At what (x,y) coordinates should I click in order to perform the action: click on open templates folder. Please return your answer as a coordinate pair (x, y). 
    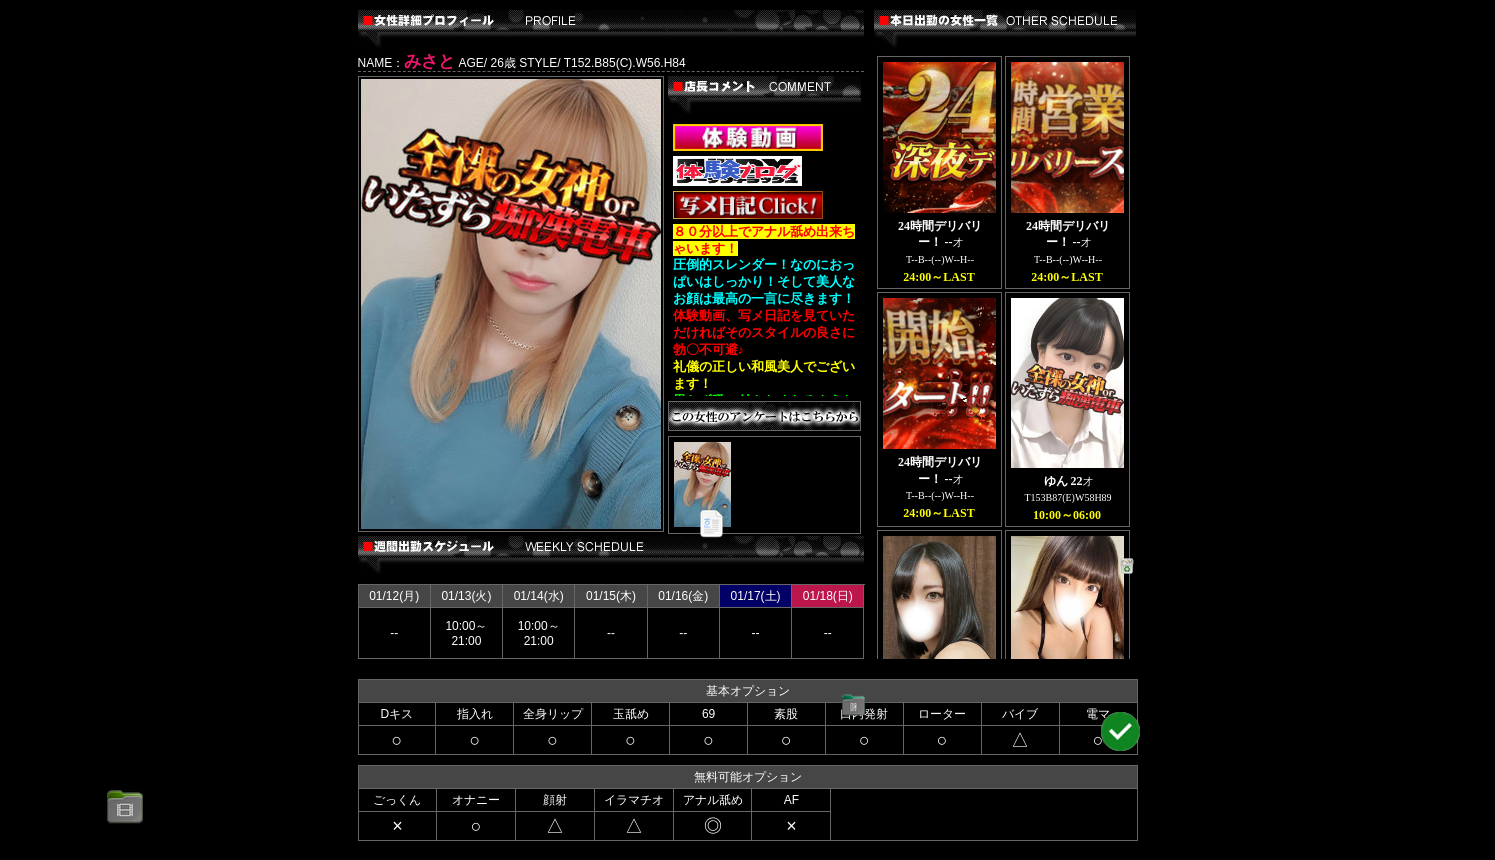
    Looking at the image, I should click on (853, 704).